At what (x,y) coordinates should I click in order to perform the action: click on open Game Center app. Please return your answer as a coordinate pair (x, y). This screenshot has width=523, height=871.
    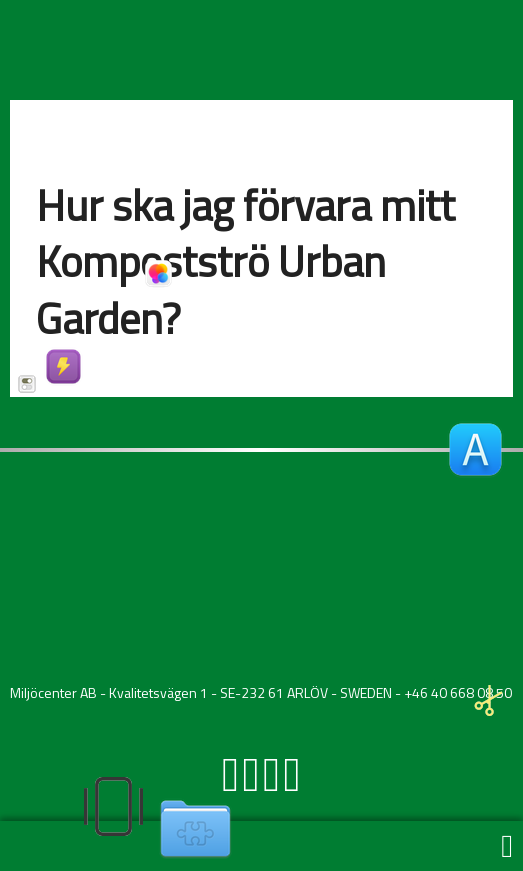
    Looking at the image, I should click on (158, 273).